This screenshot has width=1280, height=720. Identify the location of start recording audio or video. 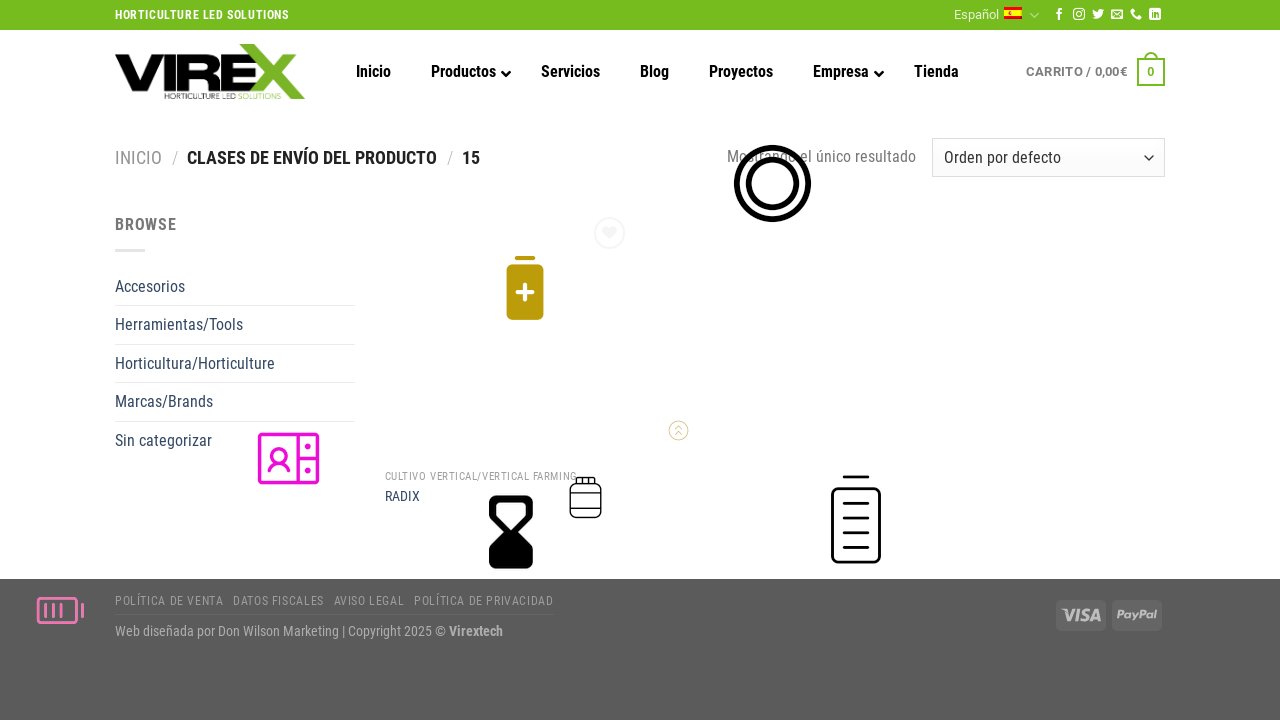
(772, 183).